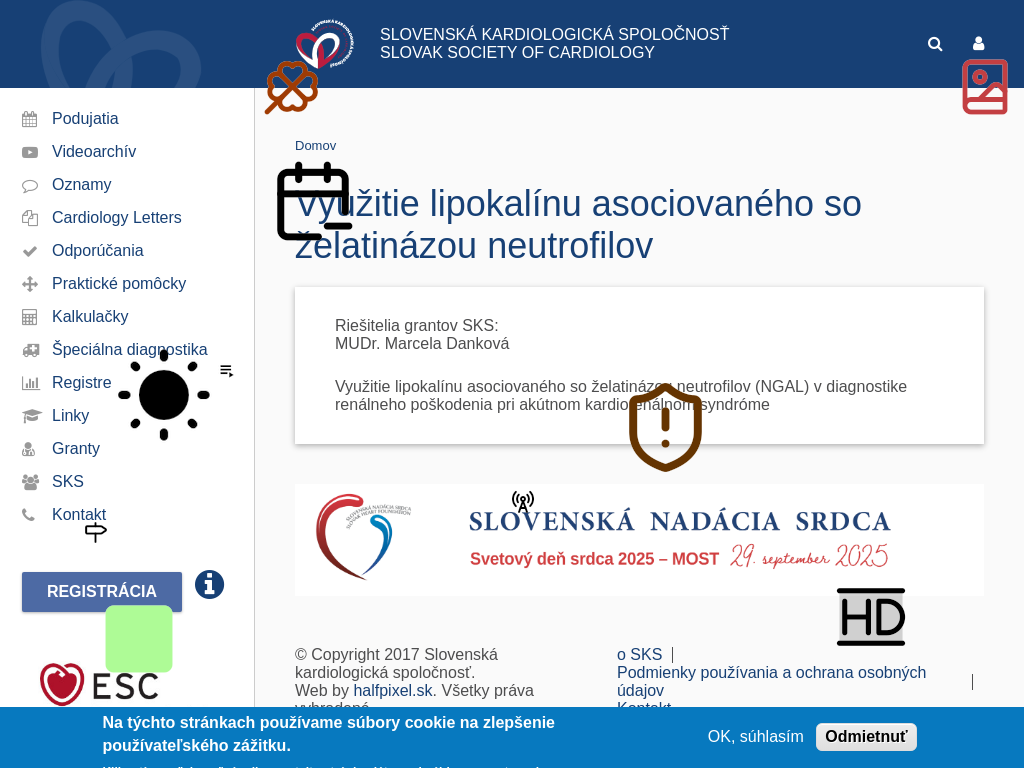  Describe the element at coordinates (985, 87) in the screenshot. I see `view photo album or image gallery` at that location.